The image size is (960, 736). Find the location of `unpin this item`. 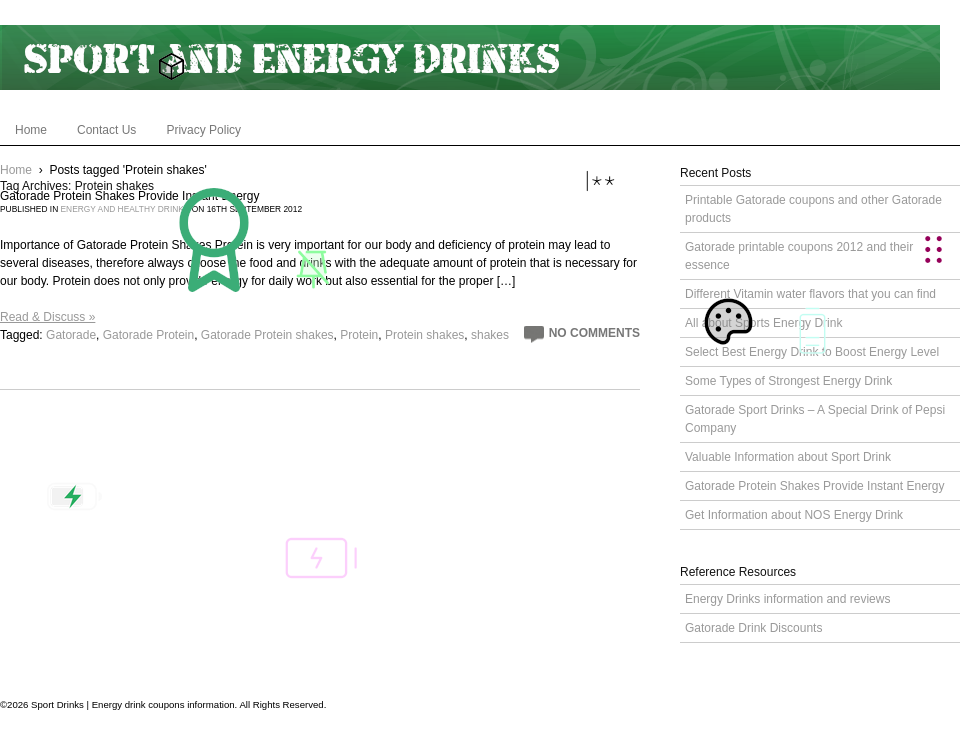

unpin this item is located at coordinates (313, 267).